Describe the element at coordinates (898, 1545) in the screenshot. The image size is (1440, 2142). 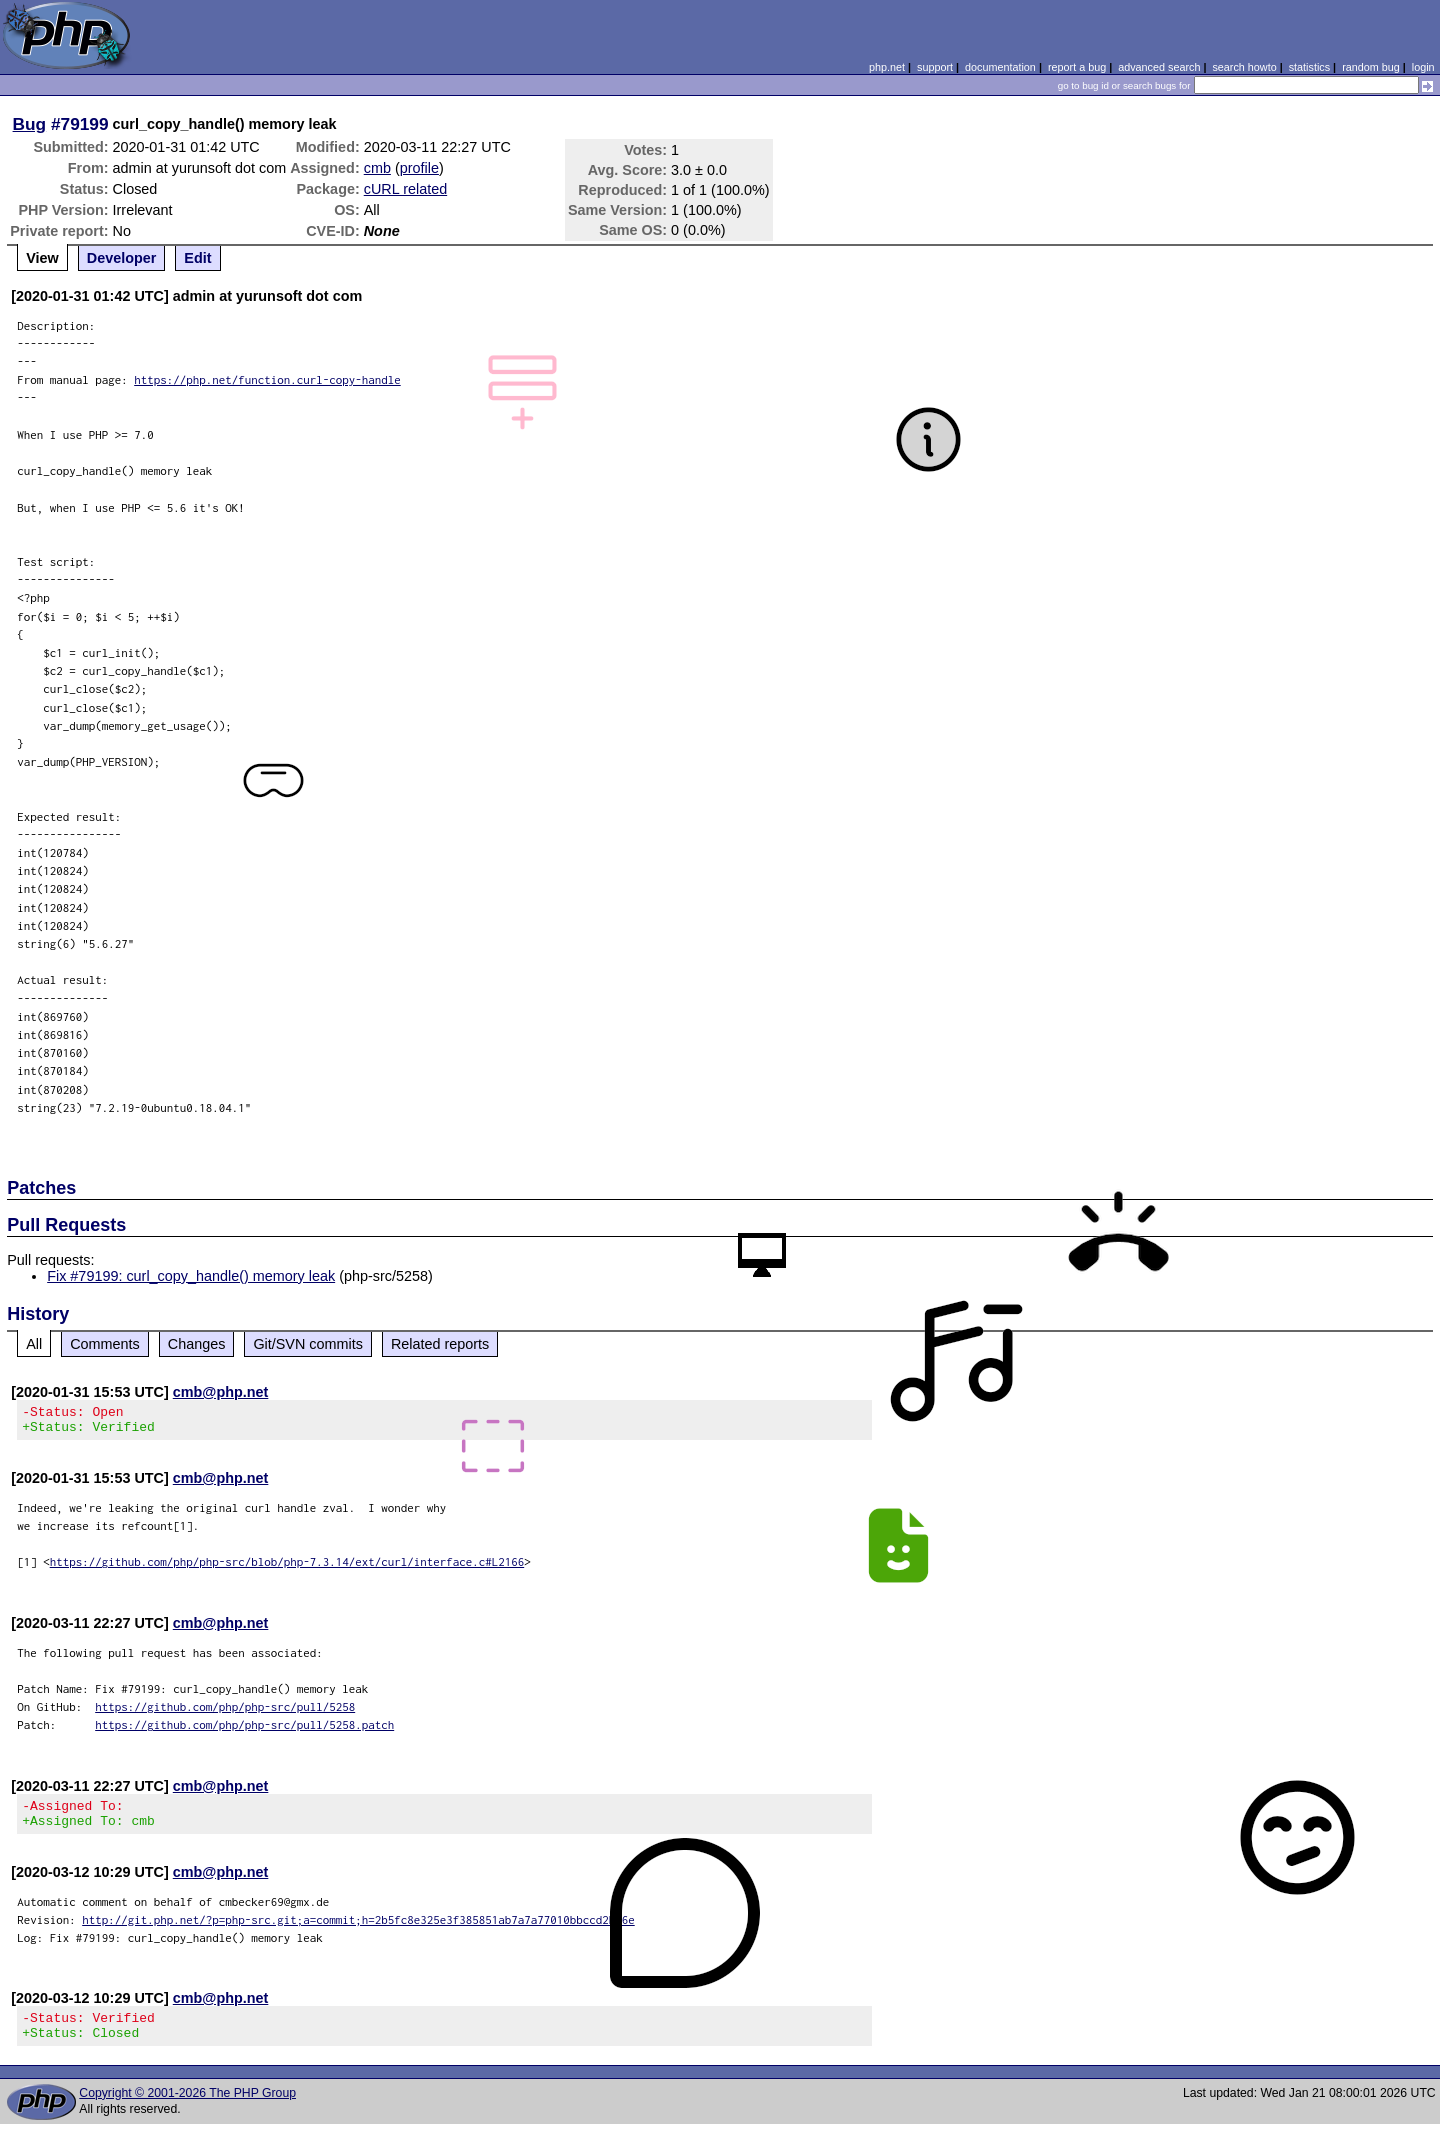
I see `view a friendly or positive document` at that location.